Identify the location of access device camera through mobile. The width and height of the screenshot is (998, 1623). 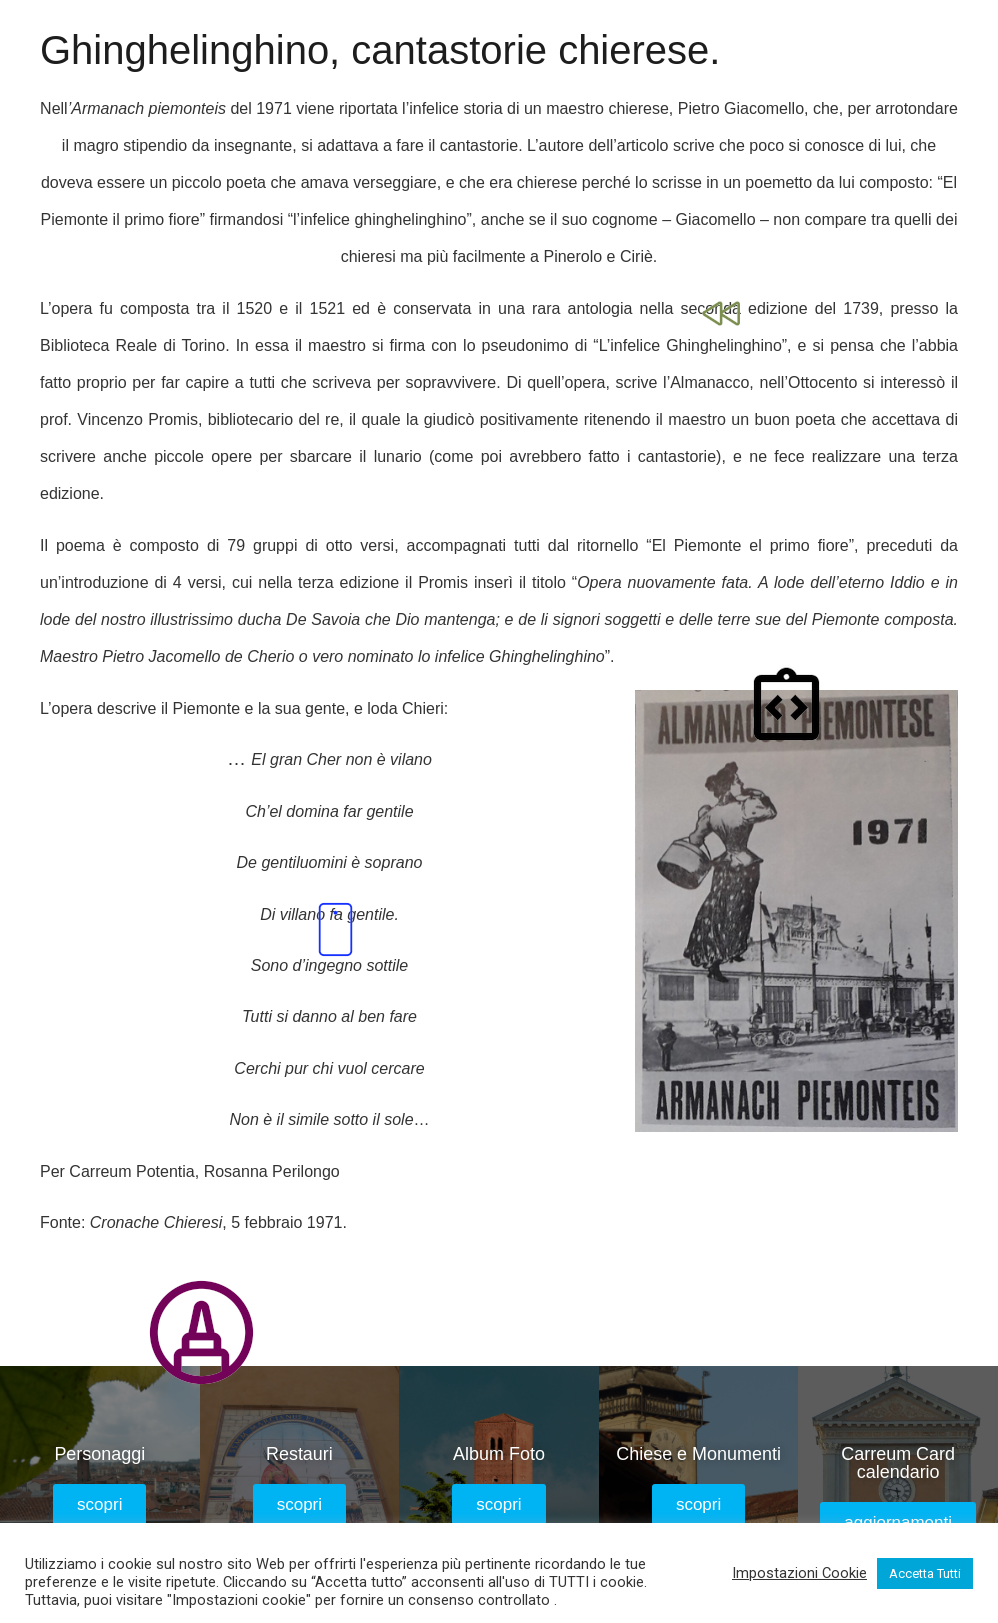
(335, 929).